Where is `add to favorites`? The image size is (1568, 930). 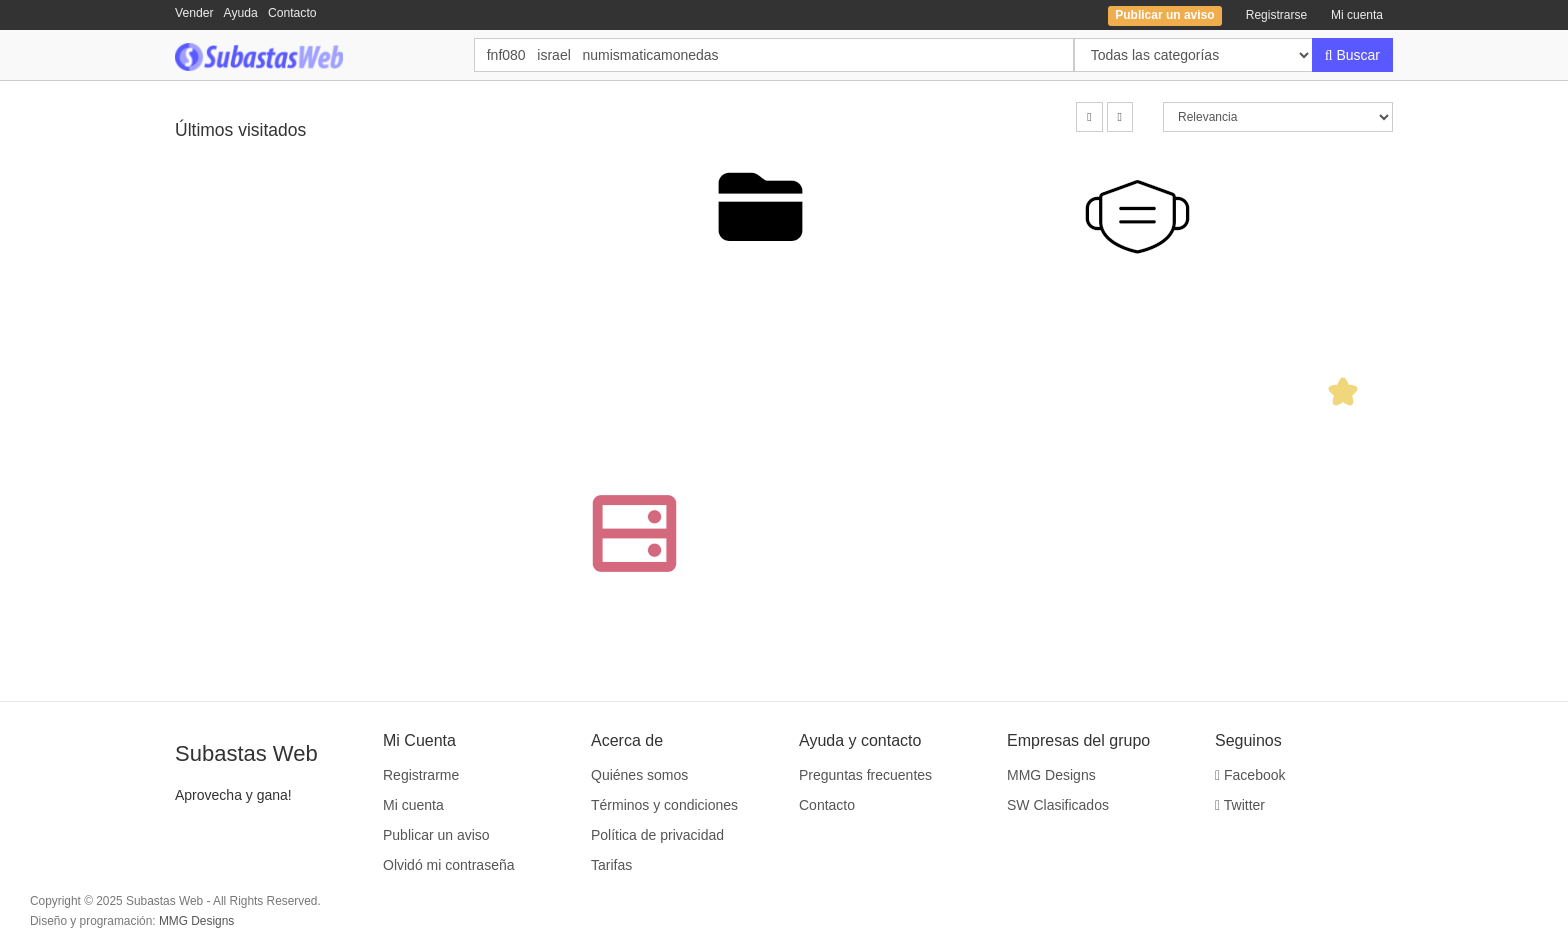 add to favorites is located at coordinates (1343, 392).